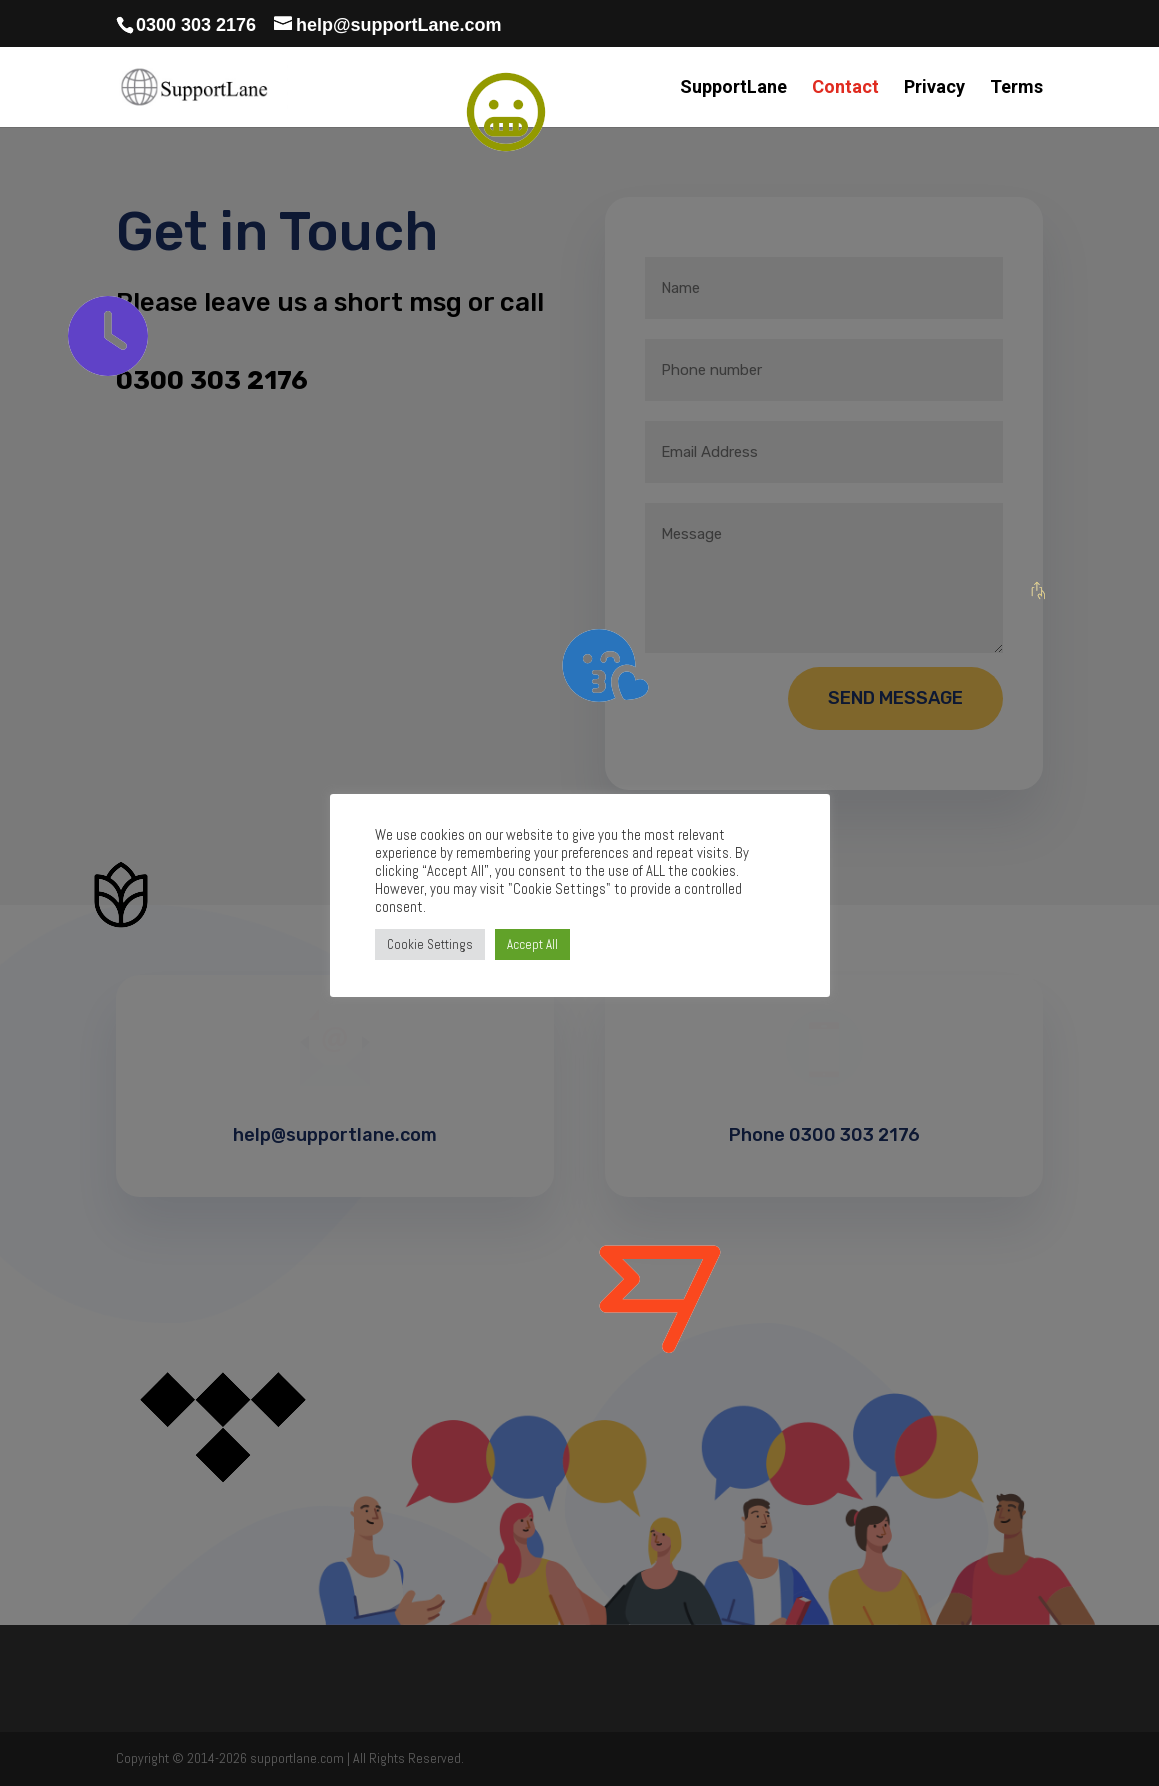 The height and width of the screenshot is (1786, 1159). What do you see at coordinates (603, 665) in the screenshot?
I see `send a kiss or flirty reaction` at bounding box center [603, 665].